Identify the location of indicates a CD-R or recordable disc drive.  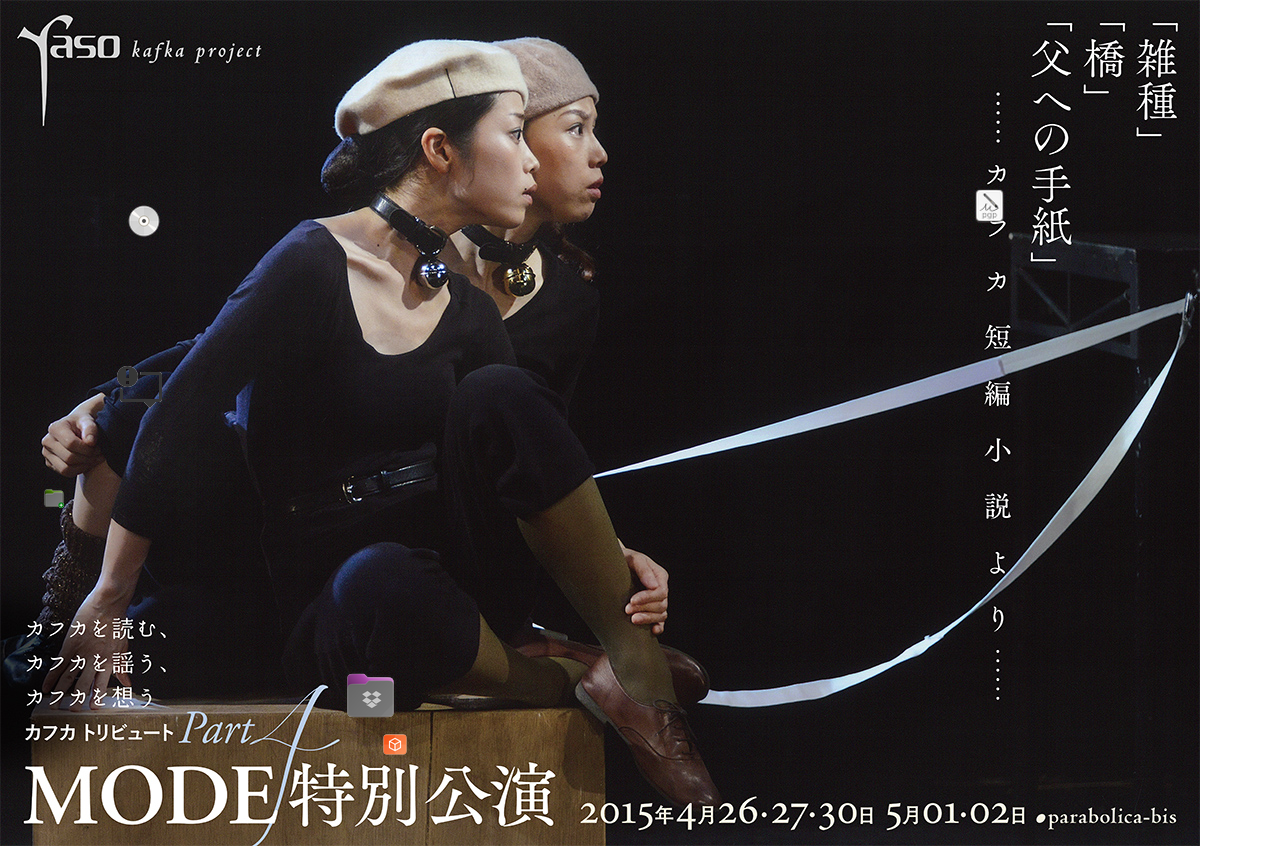
(144, 221).